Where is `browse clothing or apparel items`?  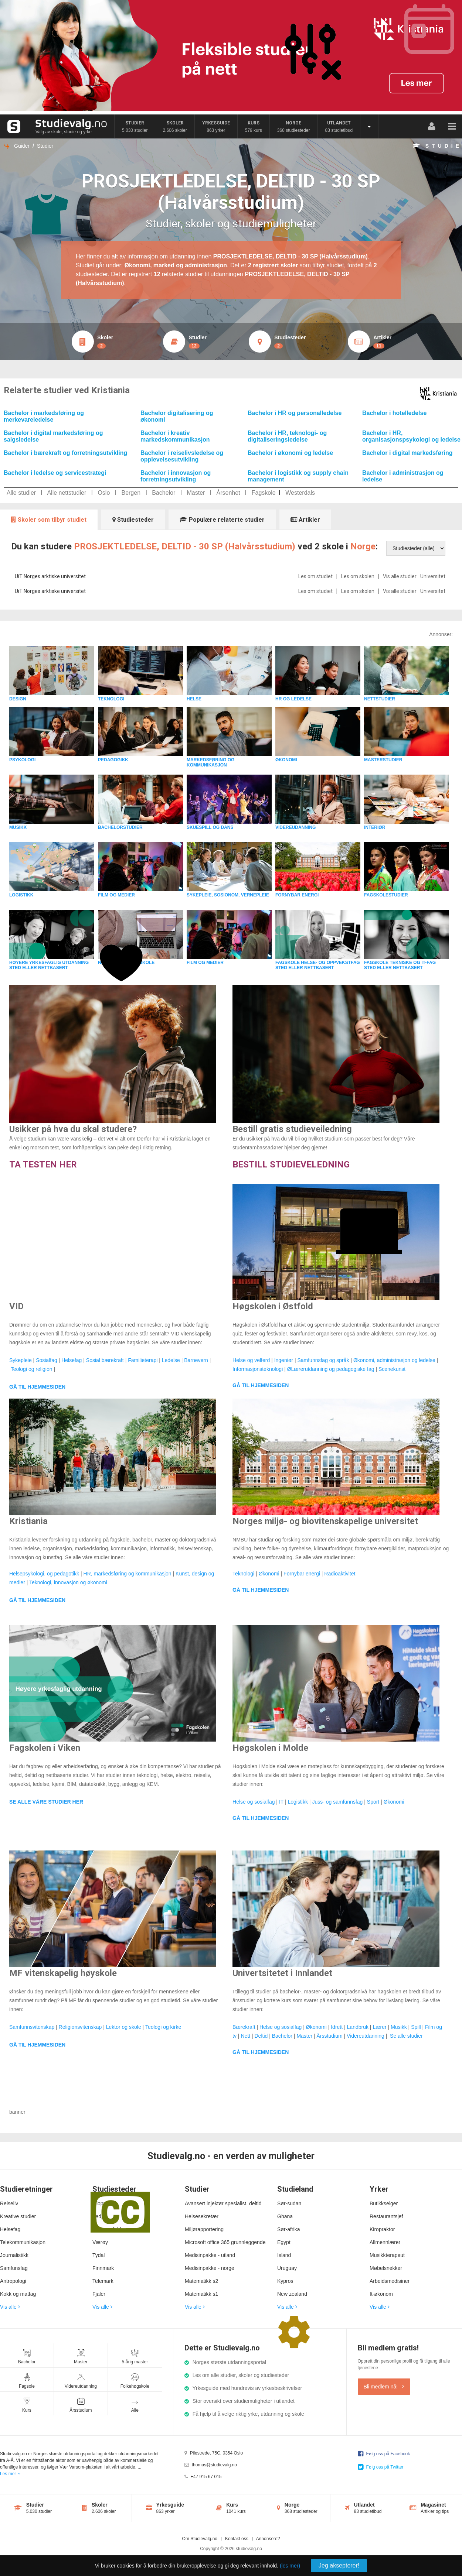
browse clothing or apparel items is located at coordinates (46, 214).